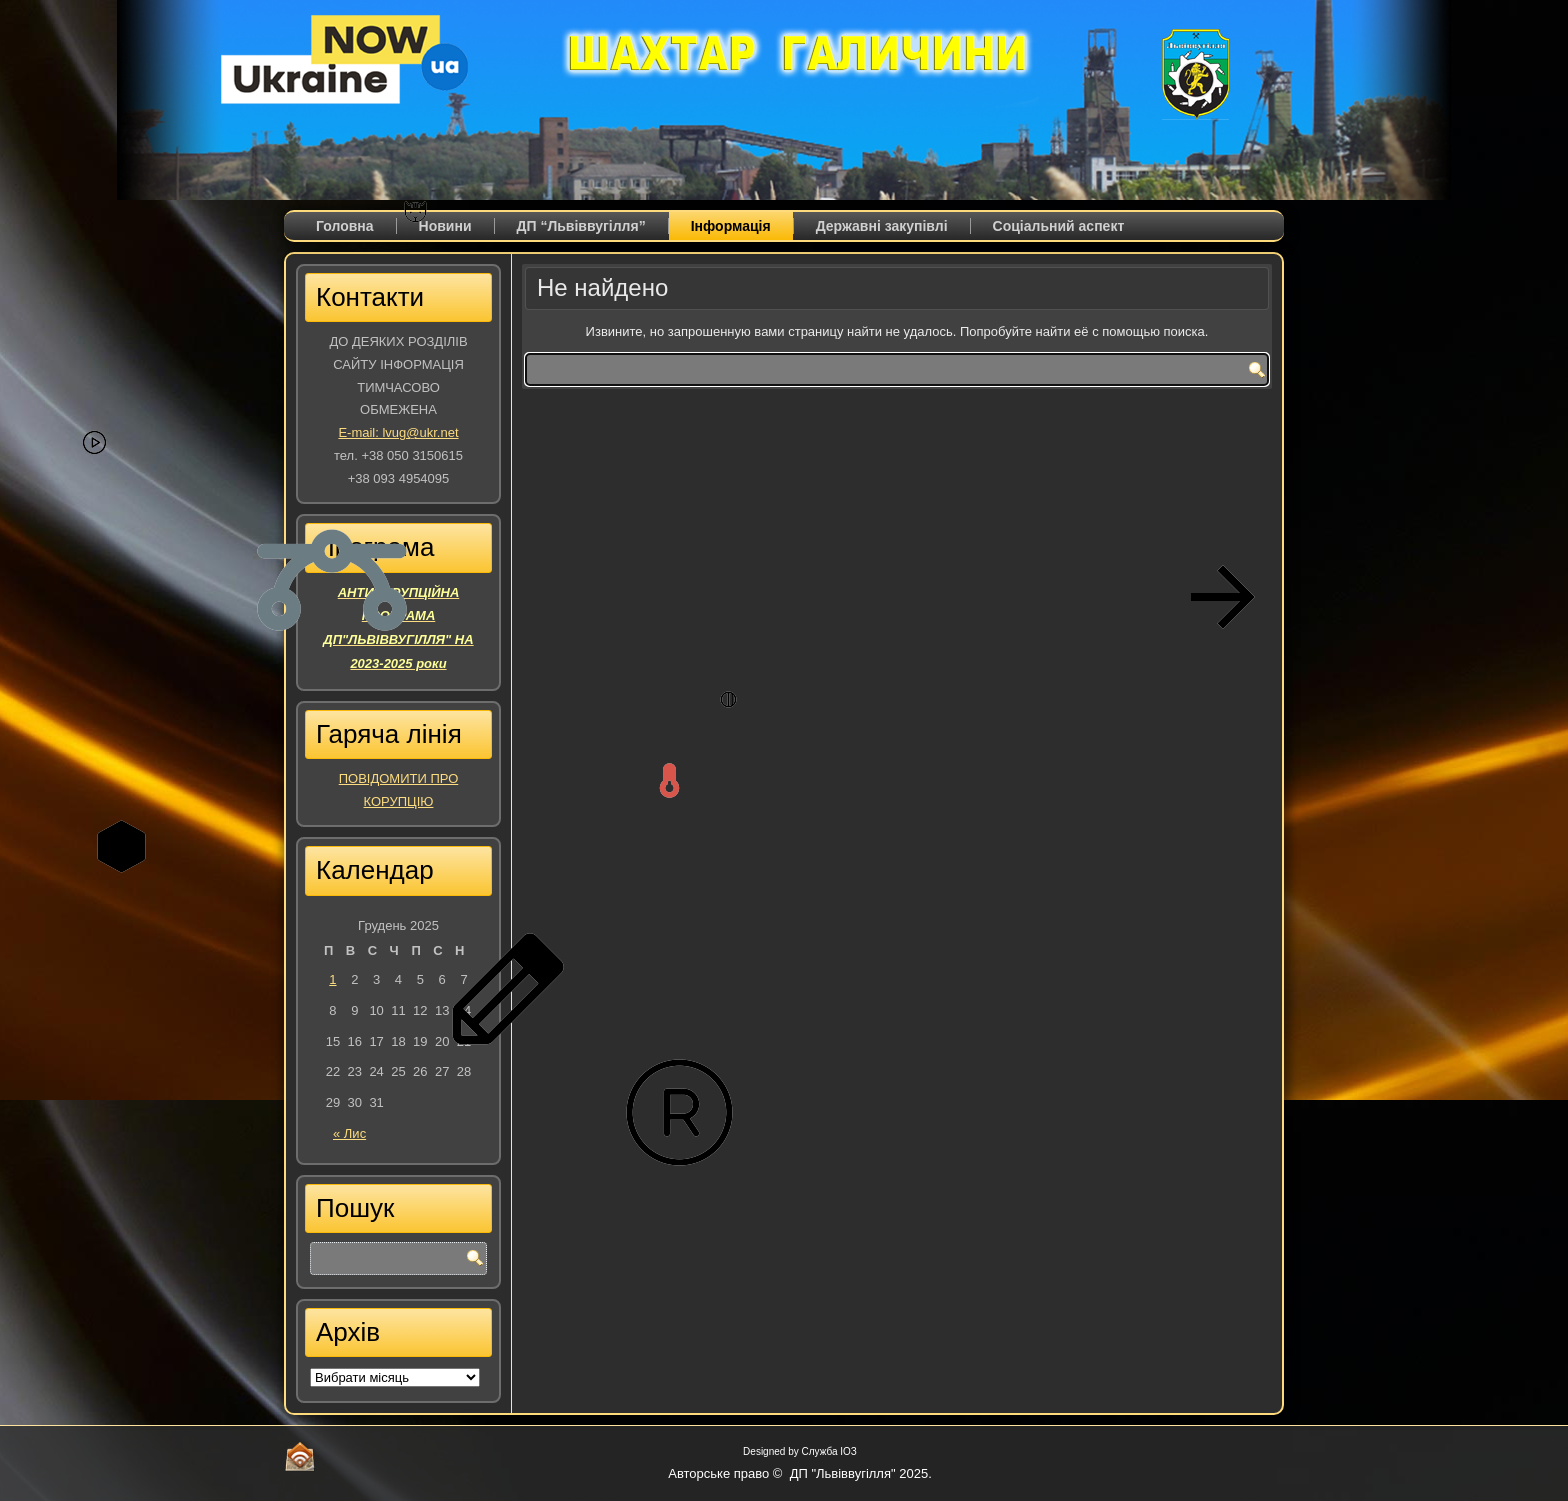 The width and height of the screenshot is (1568, 1501). I want to click on edit content or text, so click(506, 991).